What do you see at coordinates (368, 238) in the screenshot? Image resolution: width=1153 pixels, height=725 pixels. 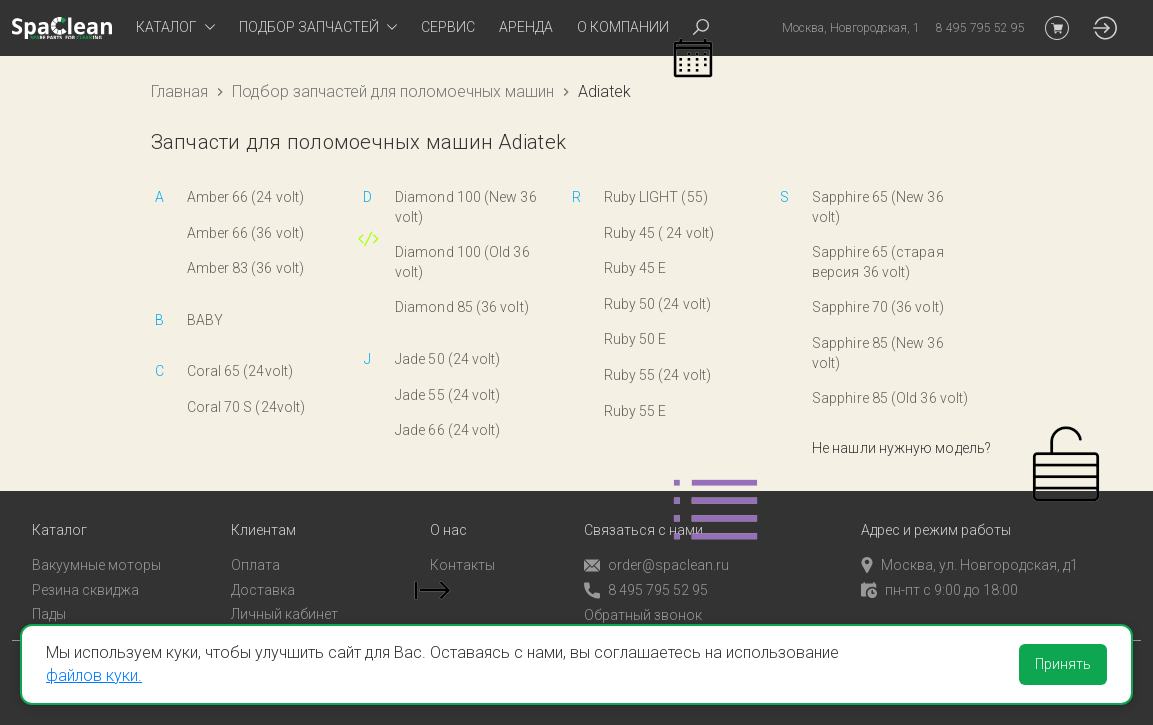 I see `view or edit source code` at bounding box center [368, 238].